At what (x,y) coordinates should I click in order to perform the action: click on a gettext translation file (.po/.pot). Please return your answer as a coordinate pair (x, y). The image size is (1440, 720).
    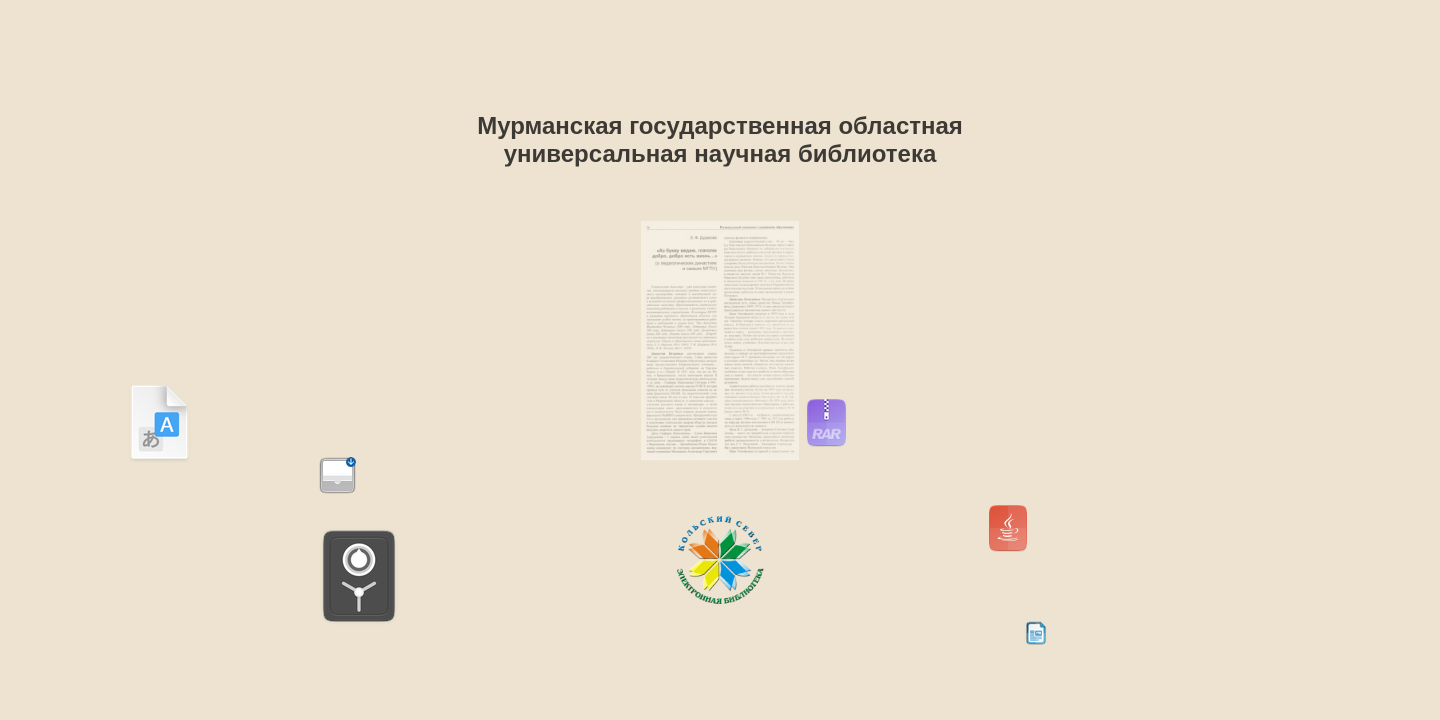
    Looking at the image, I should click on (159, 423).